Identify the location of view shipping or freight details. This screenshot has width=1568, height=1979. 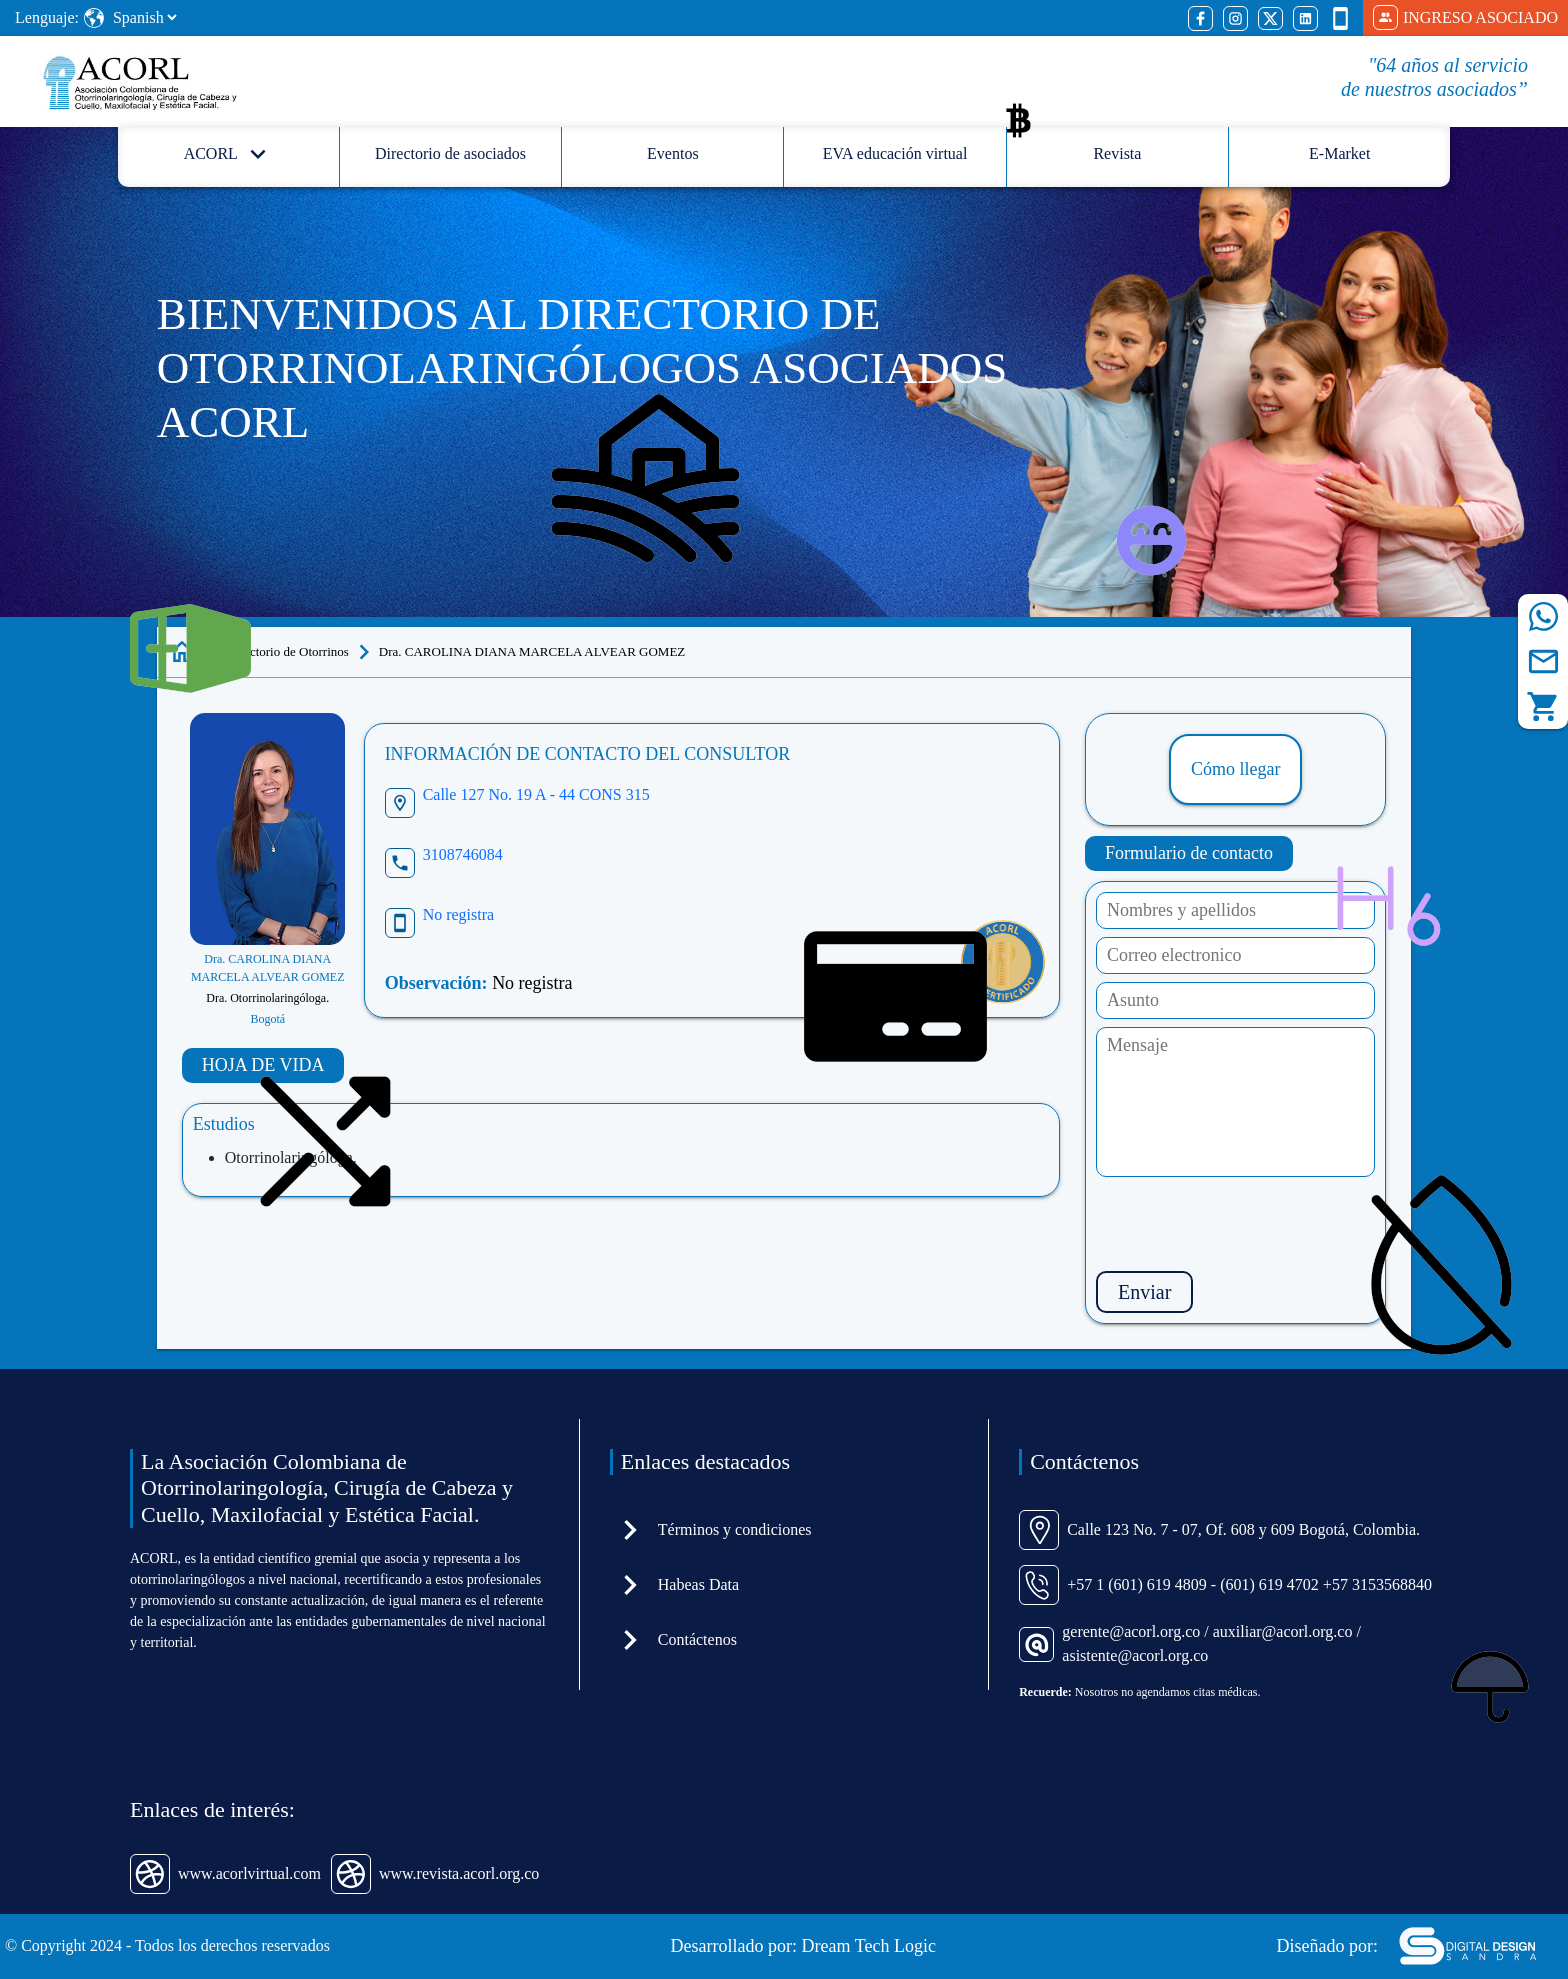
(190, 648).